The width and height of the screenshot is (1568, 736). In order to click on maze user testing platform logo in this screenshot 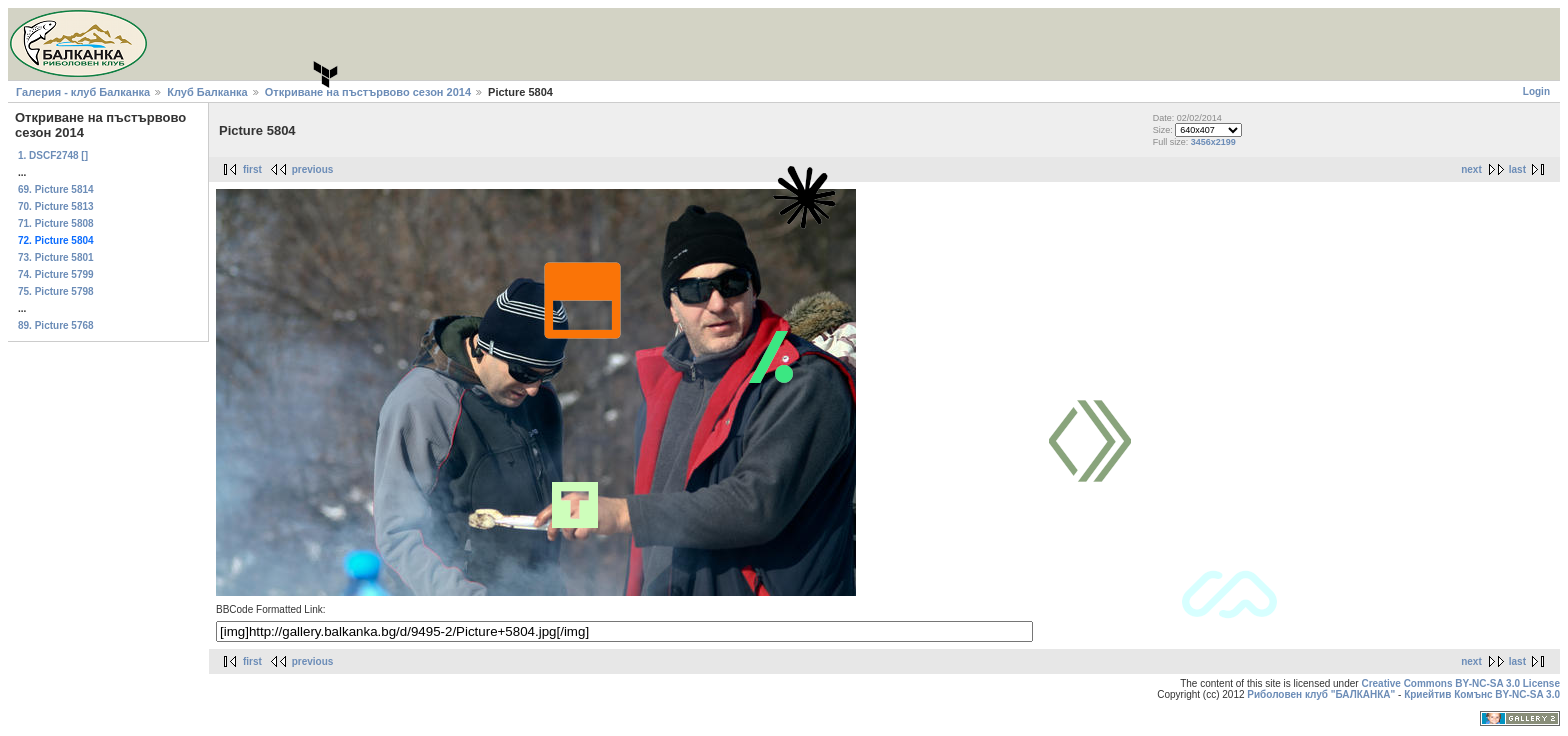, I will do `click(1229, 594)`.